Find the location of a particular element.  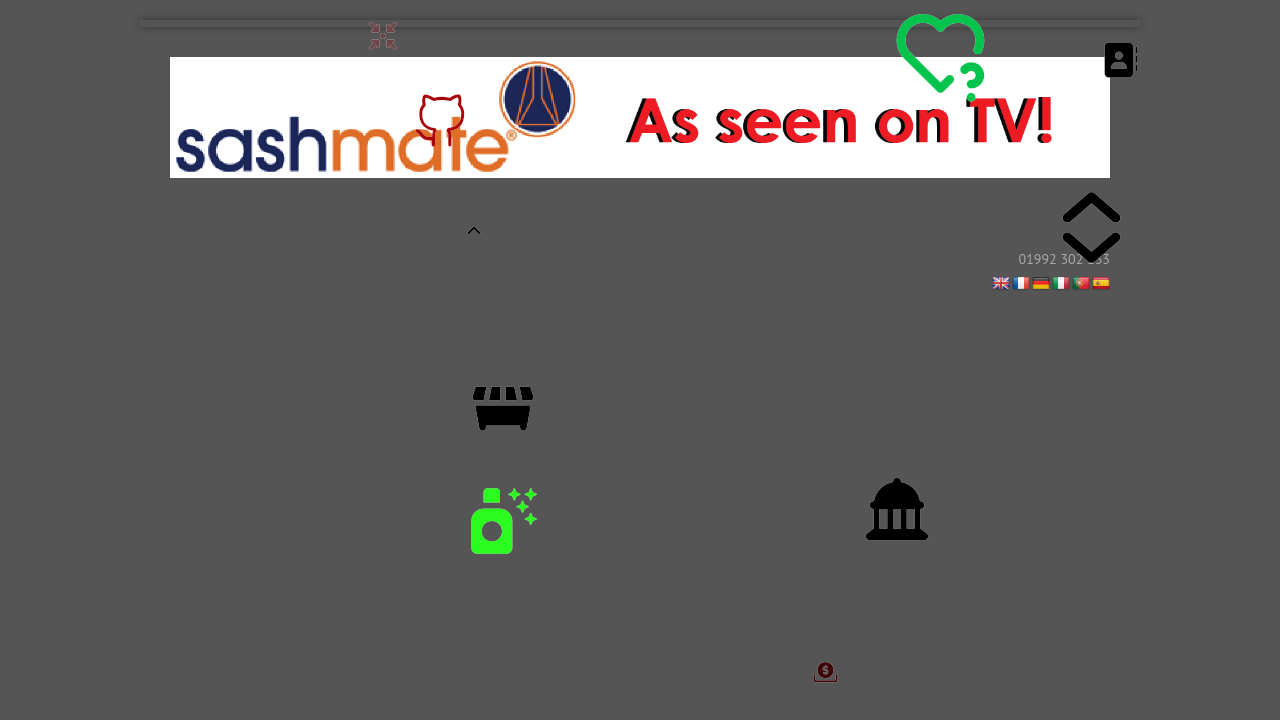

apply effects or filters to content is located at coordinates (500, 521).